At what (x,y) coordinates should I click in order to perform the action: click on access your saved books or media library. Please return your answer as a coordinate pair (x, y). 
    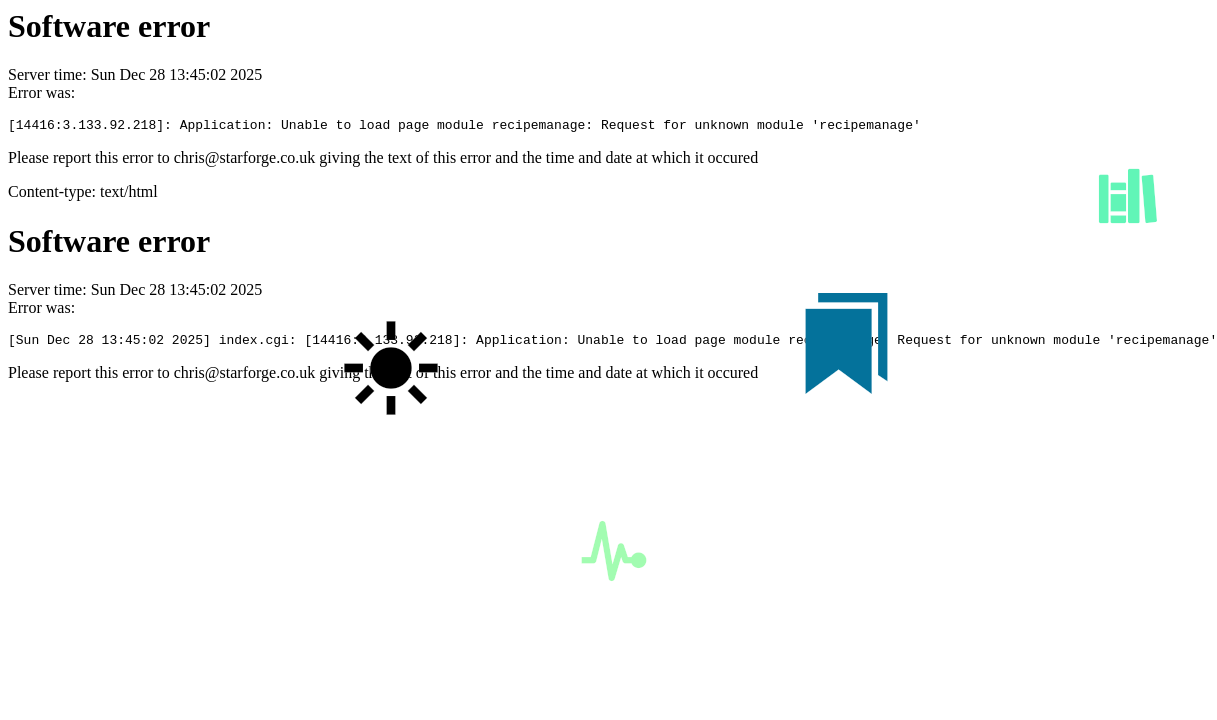
    Looking at the image, I should click on (1128, 196).